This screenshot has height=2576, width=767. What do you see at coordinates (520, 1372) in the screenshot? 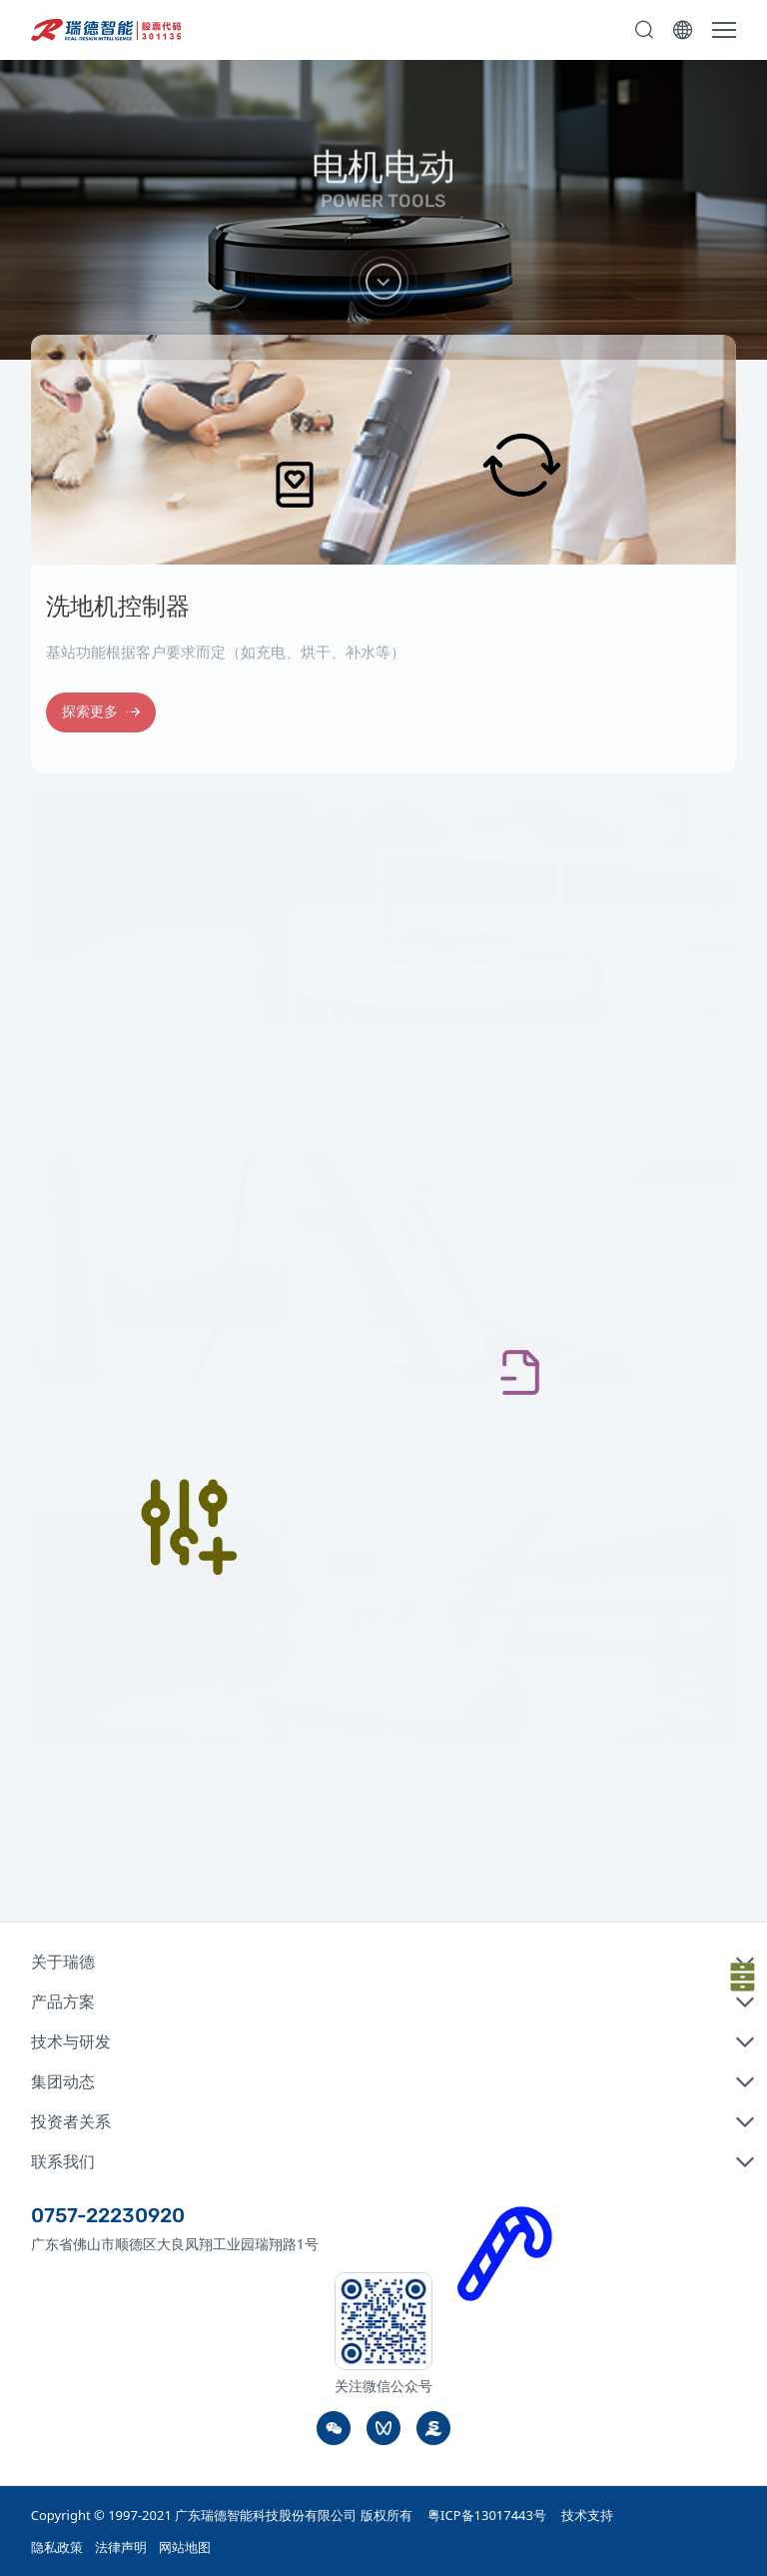
I see `remove content from a file` at bounding box center [520, 1372].